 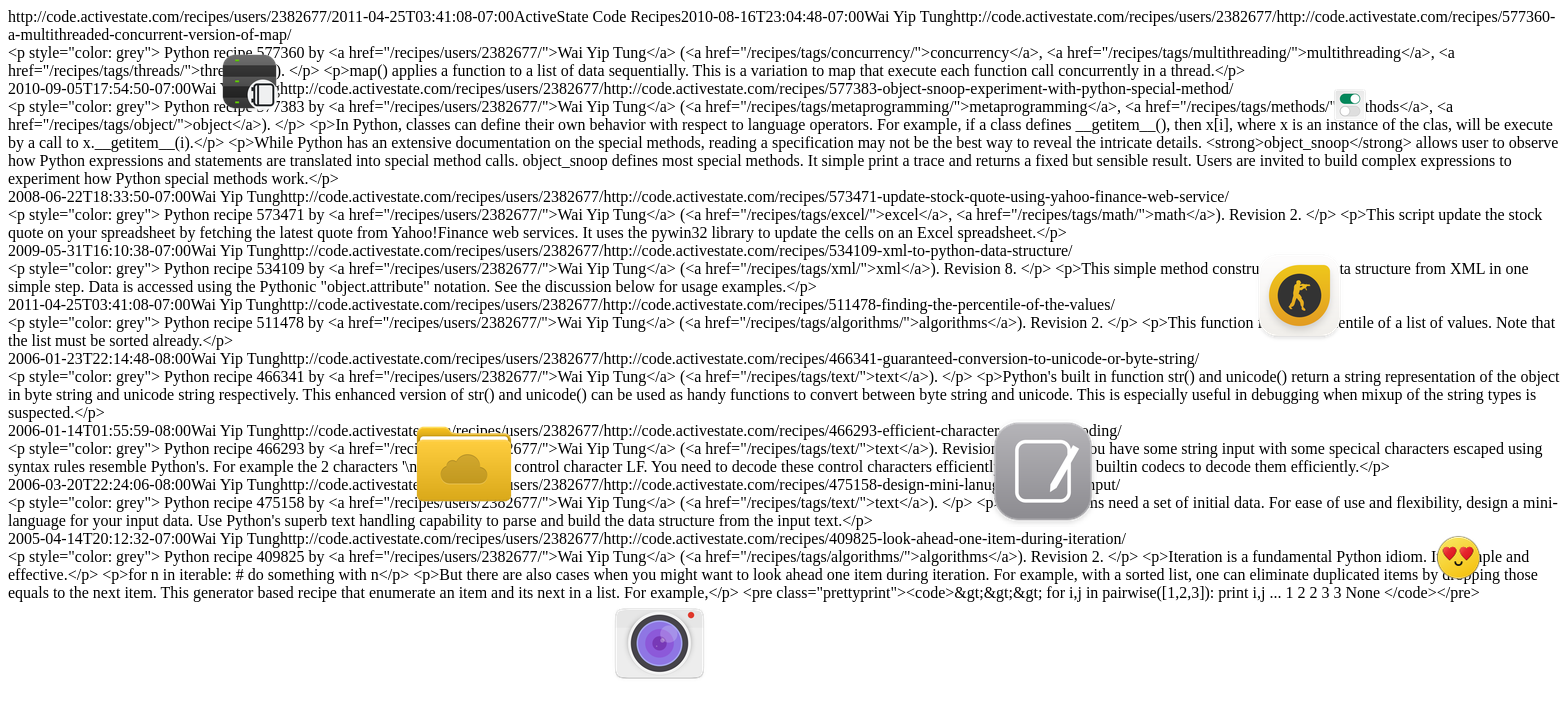 What do you see at coordinates (1350, 105) in the screenshot?
I see `open gnome tweaks to customize desktop settings` at bounding box center [1350, 105].